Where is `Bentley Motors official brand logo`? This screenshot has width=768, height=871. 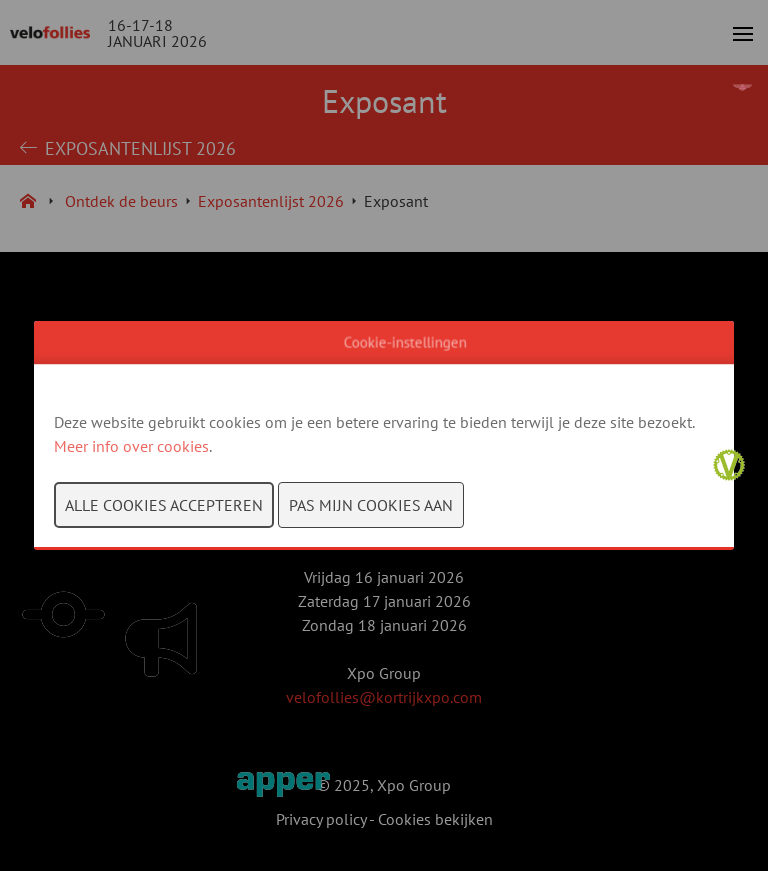
Bentley Motors official brand logo is located at coordinates (742, 87).